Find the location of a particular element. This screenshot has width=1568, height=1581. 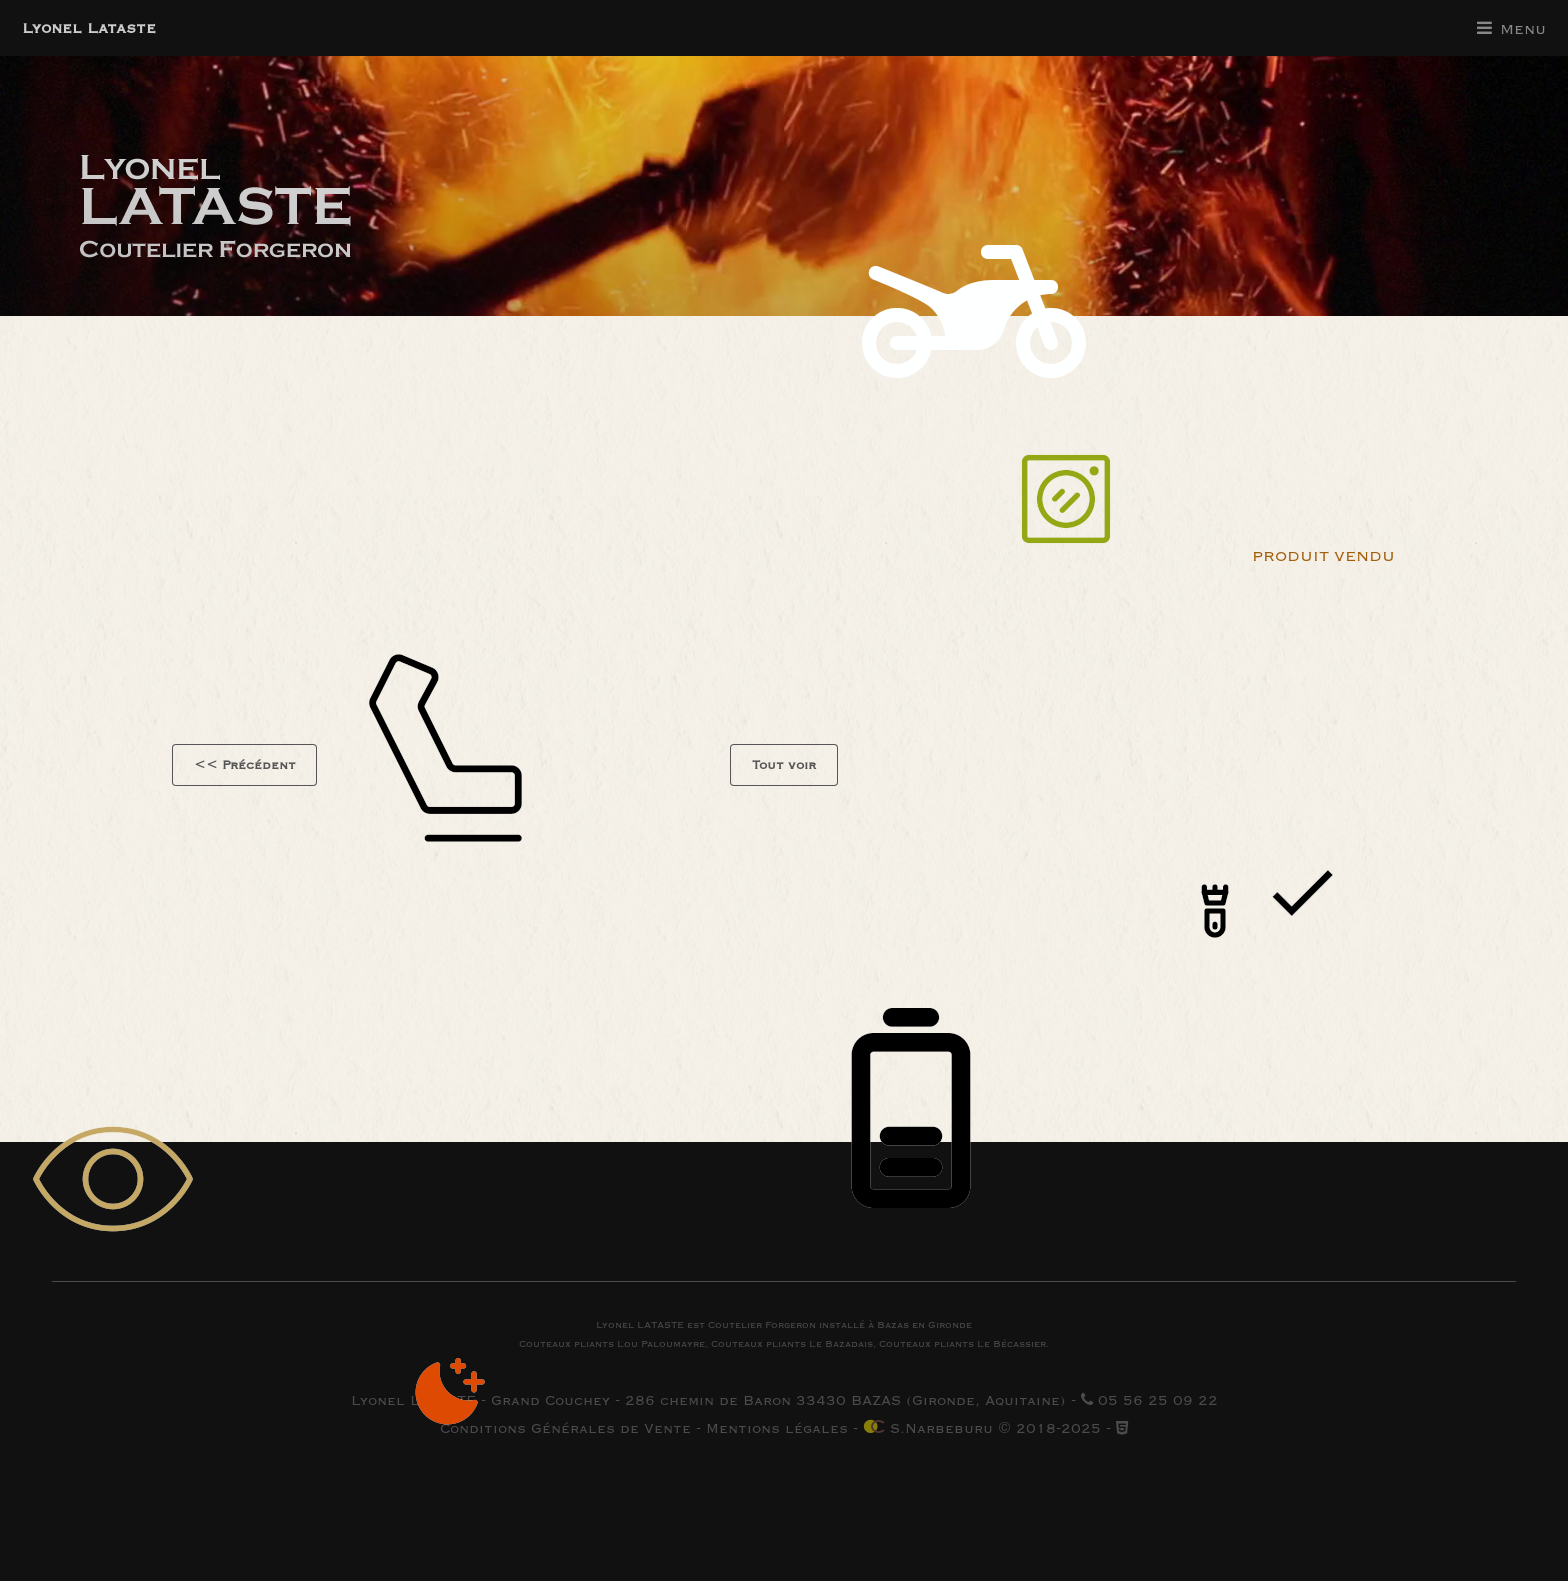

access laundry or appliance controls is located at coordinates (1066, 499).